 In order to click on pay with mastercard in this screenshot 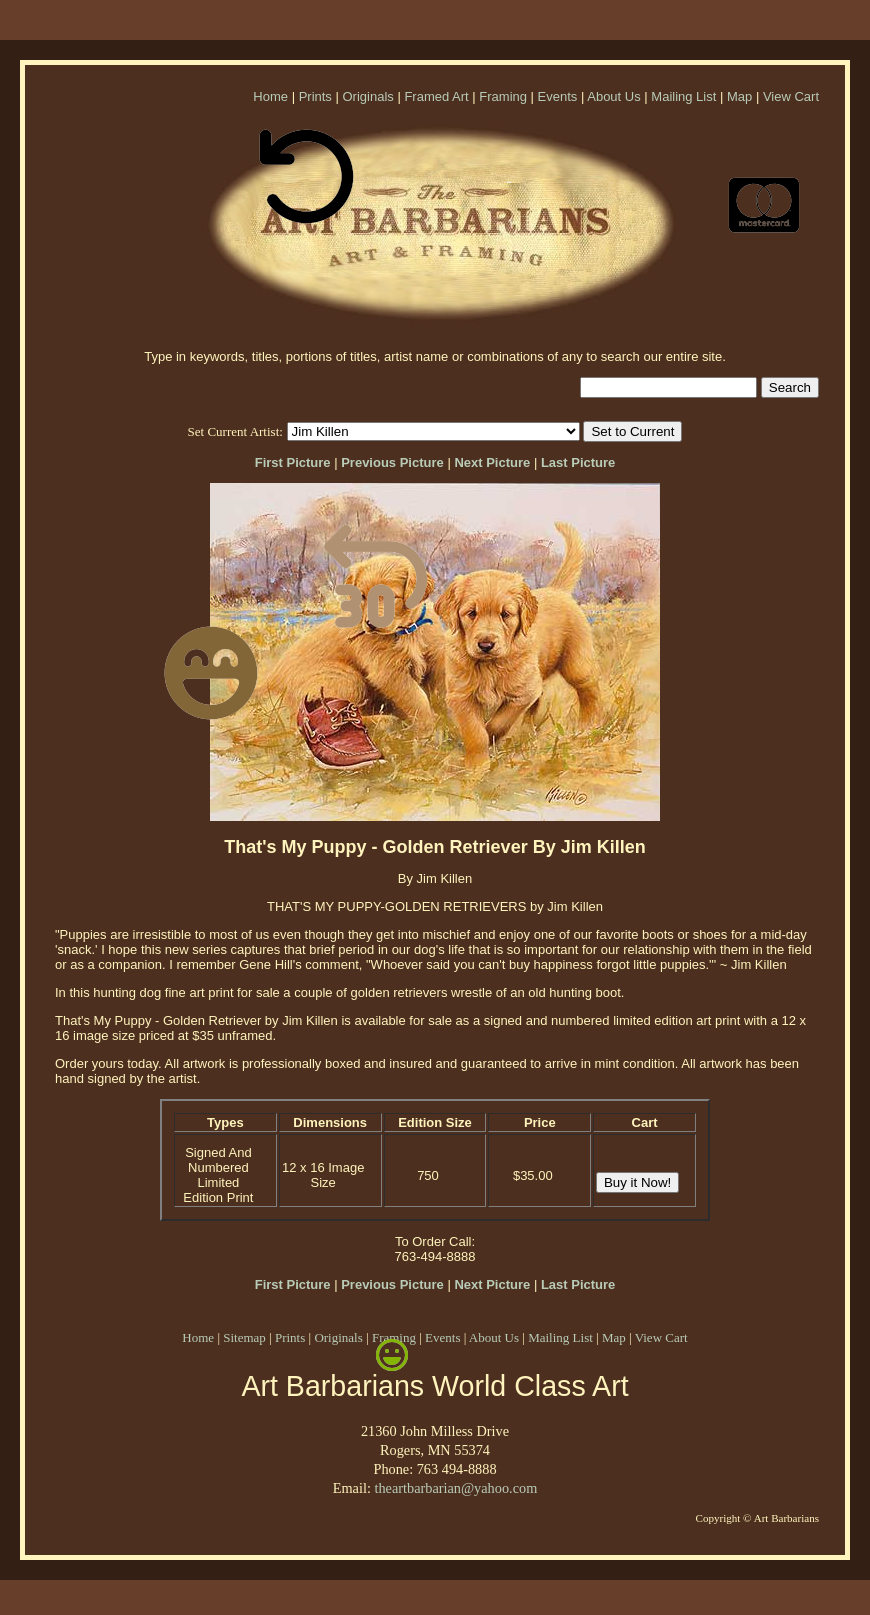, I will do `click(764, 205)`.